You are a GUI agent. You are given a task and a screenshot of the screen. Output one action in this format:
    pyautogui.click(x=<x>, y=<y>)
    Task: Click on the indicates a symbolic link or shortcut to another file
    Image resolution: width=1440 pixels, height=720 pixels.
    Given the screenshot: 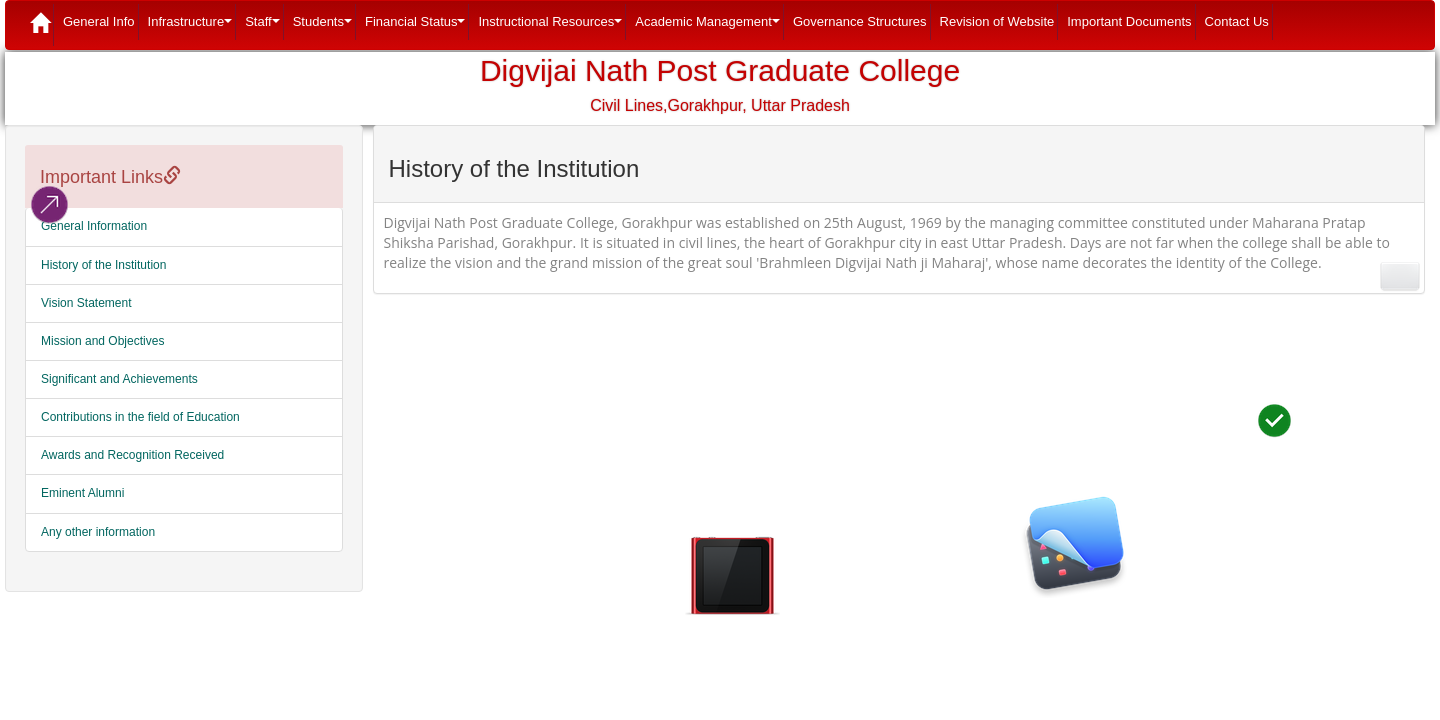 What is the action you would take?
    pyautogui.click(x=49, y=204)
    